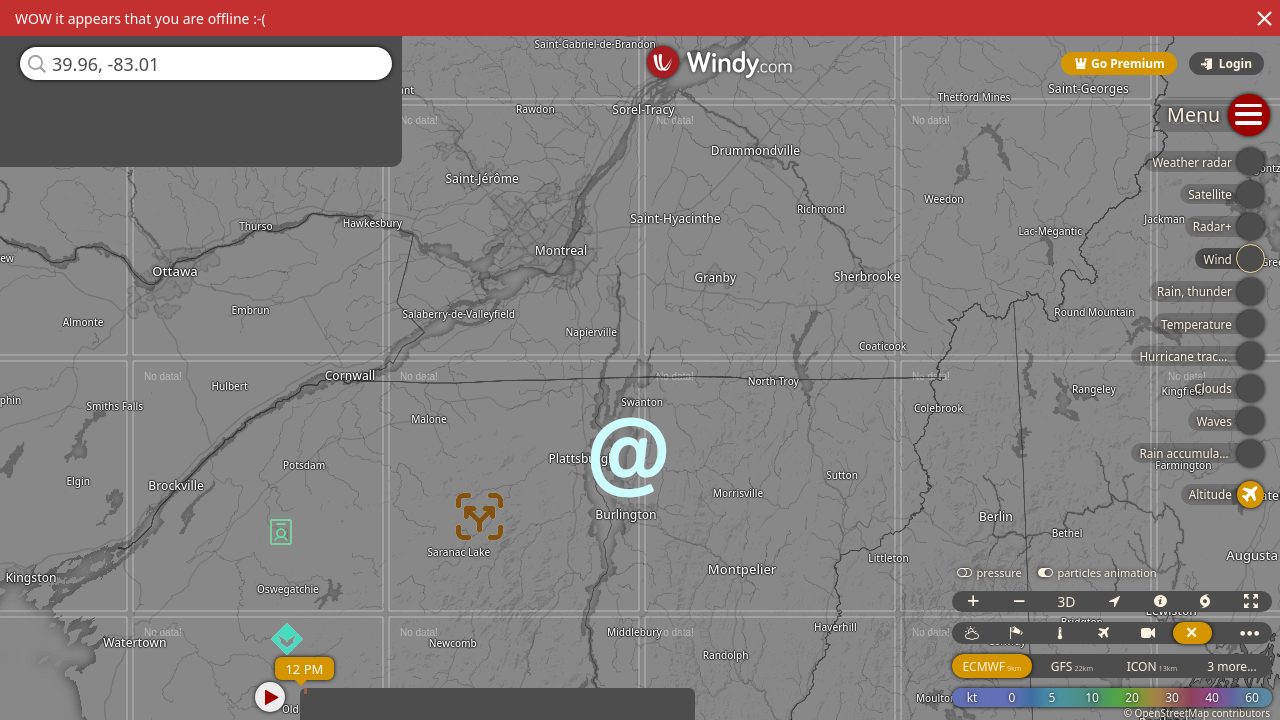 Image resolution: width=1280 pixels, height=720 pixels. Describe the element at coordinates (281, 532) in the screenshot. I see `view your profile or identification details` at that location.